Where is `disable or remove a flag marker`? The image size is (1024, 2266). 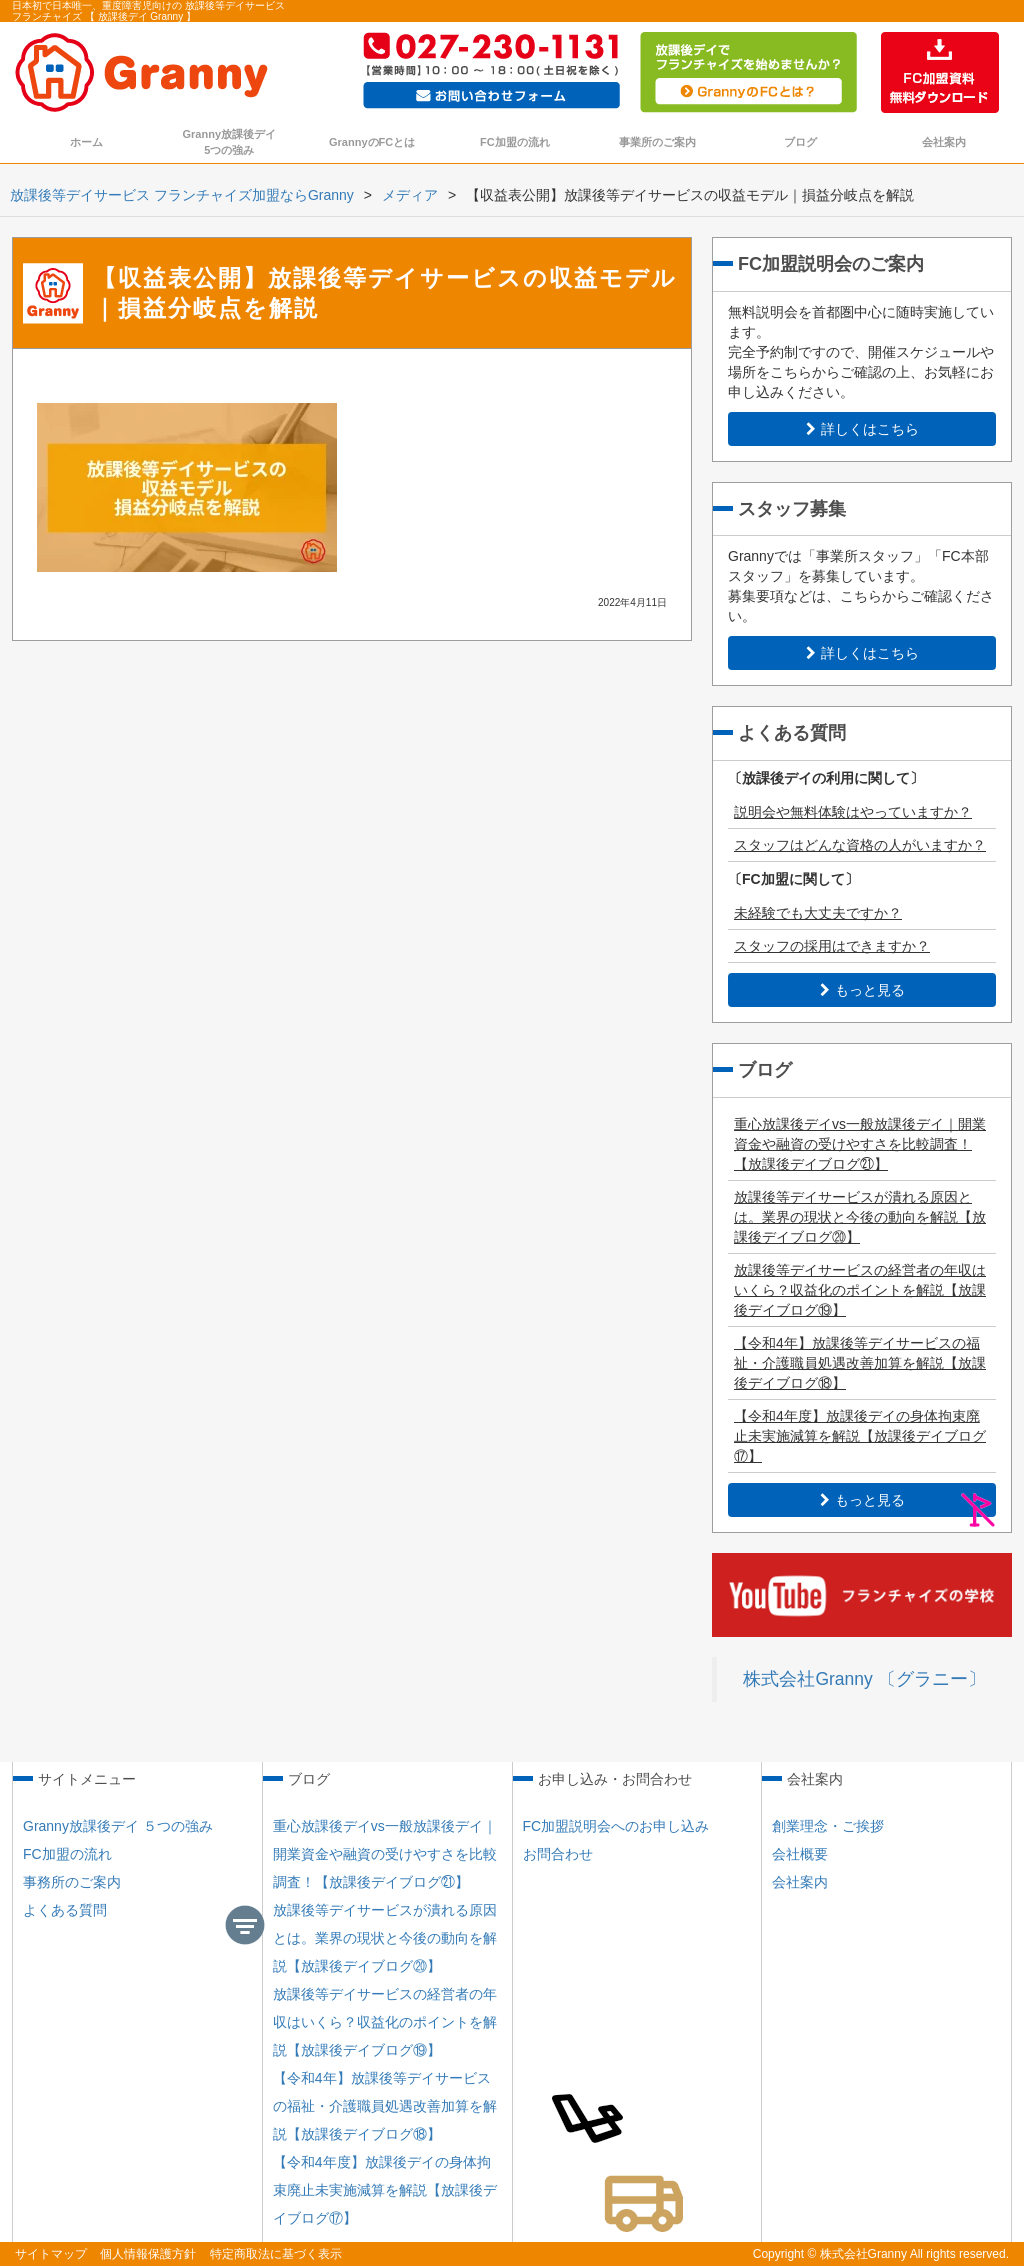
disable or remove a flag marker is located at coordinates (978, 1510).